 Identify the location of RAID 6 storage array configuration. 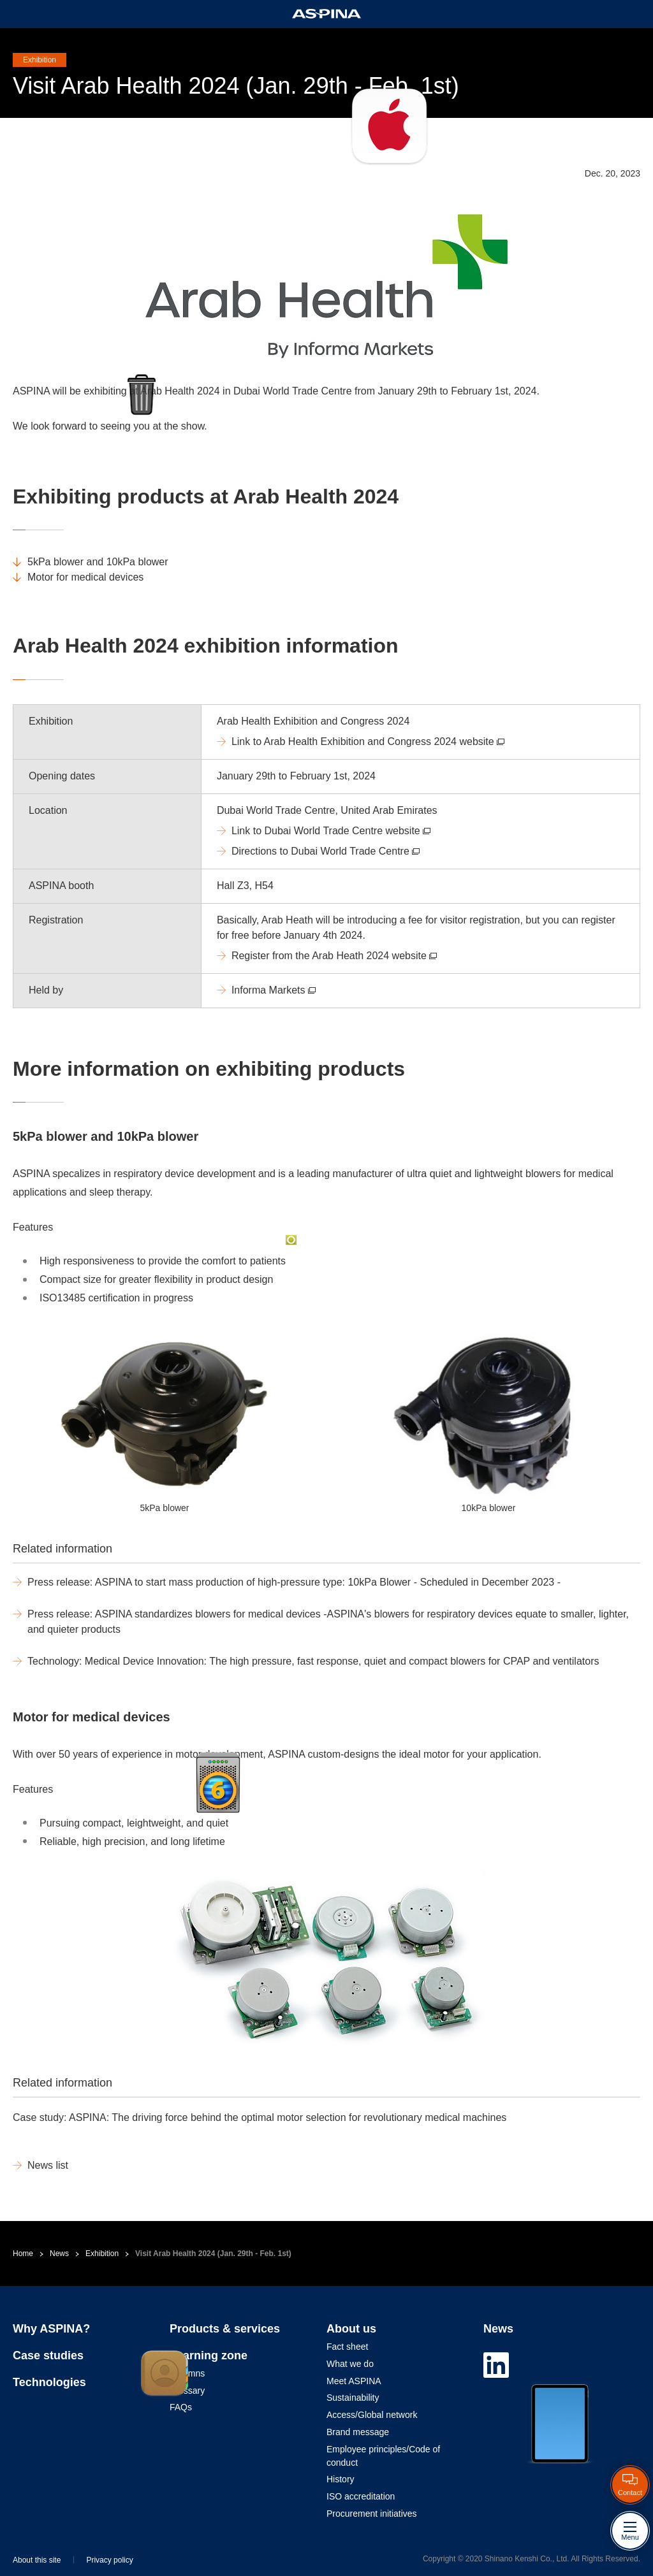
(218, 1783).